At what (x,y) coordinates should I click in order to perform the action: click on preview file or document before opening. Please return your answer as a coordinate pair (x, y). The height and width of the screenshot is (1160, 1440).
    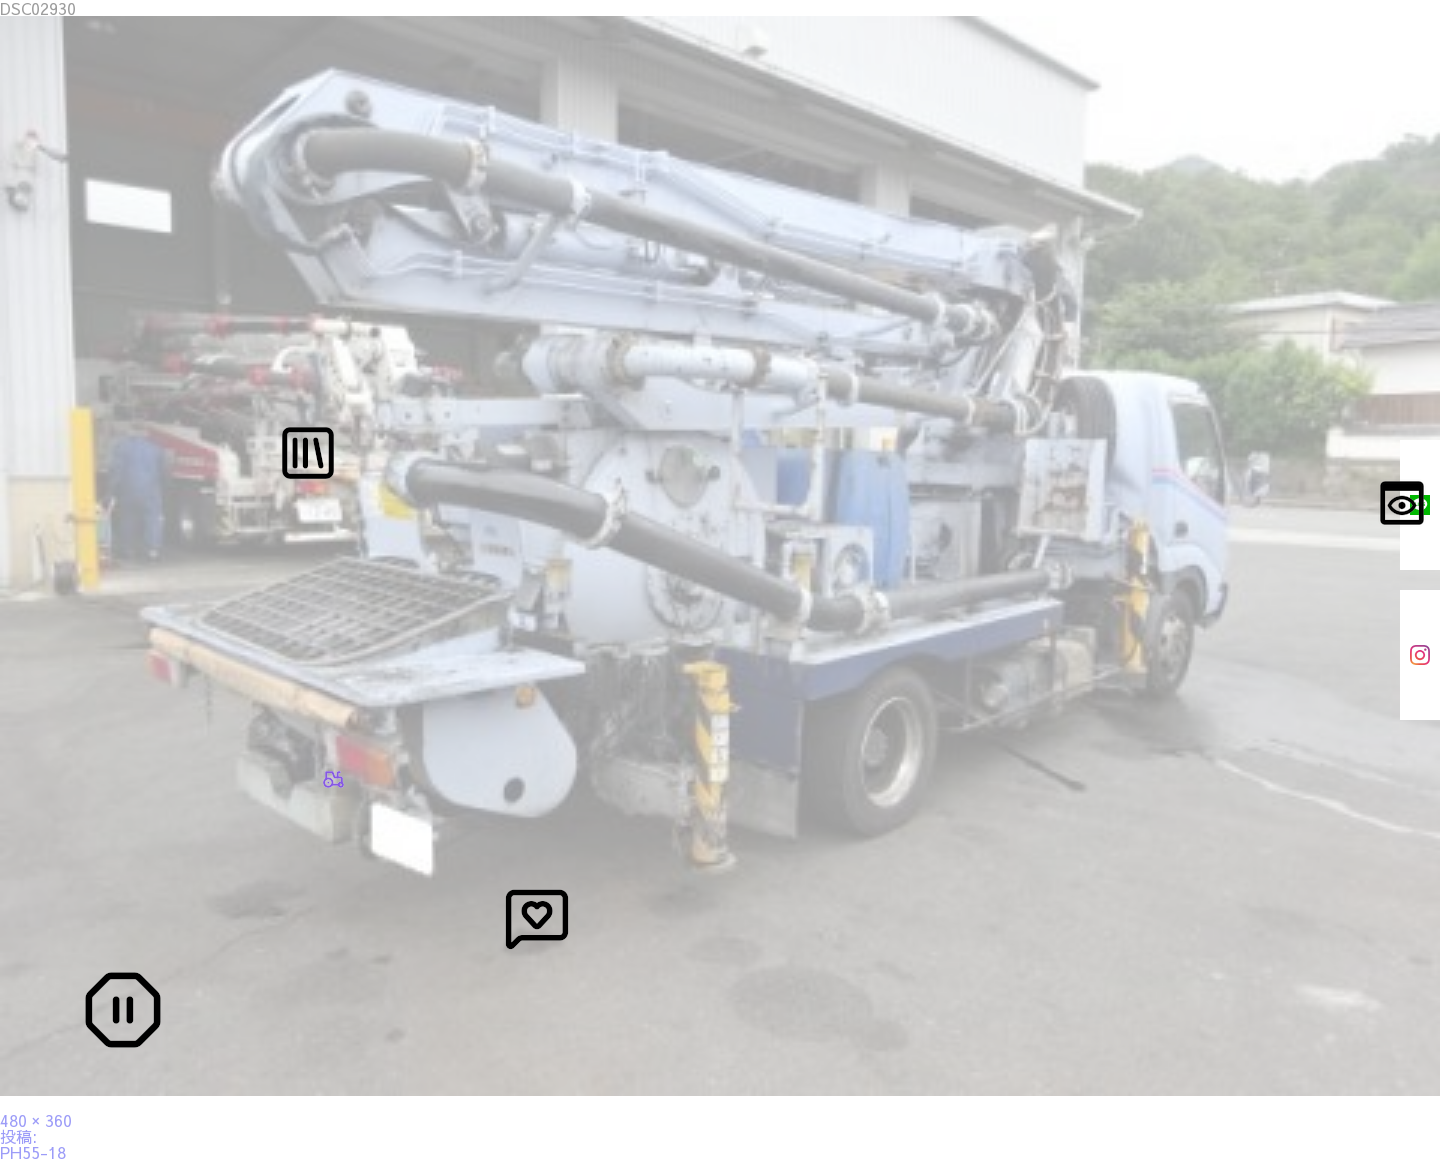
    Looking at the image, I should click on (1402, 503).